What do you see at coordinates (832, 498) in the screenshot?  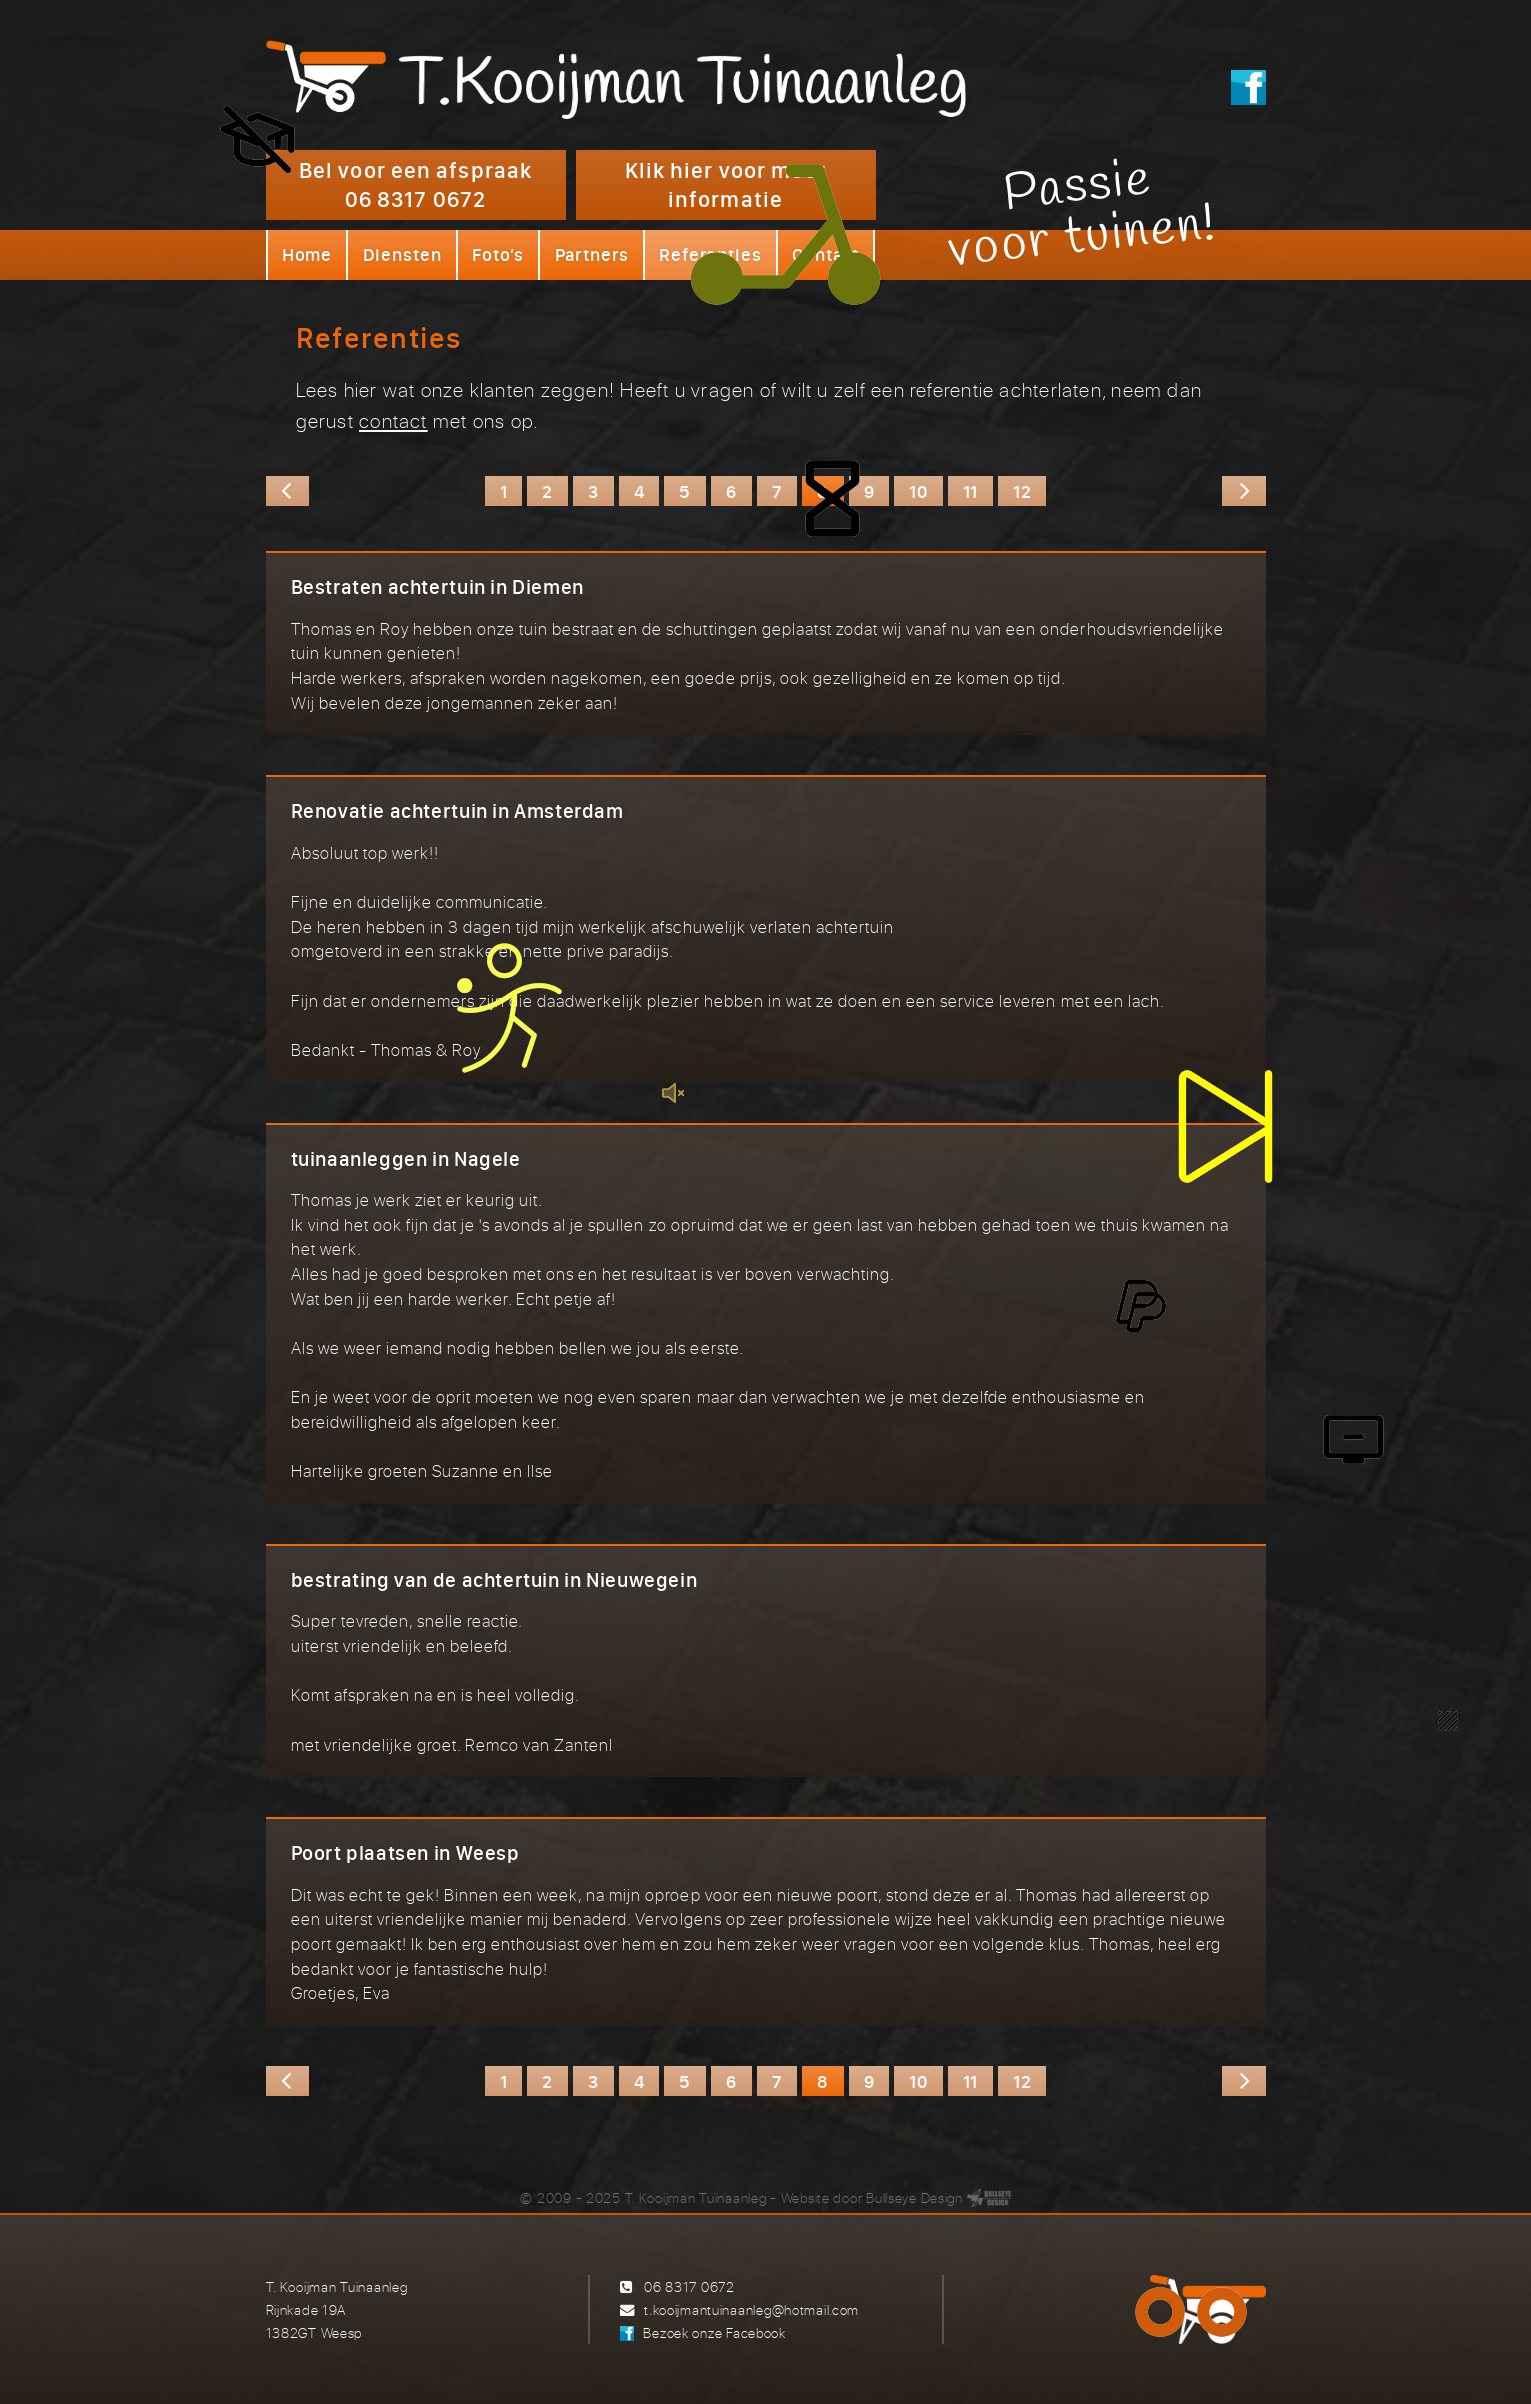 I see `indicates loading or processing in progress` at bounding box center [832, 498].